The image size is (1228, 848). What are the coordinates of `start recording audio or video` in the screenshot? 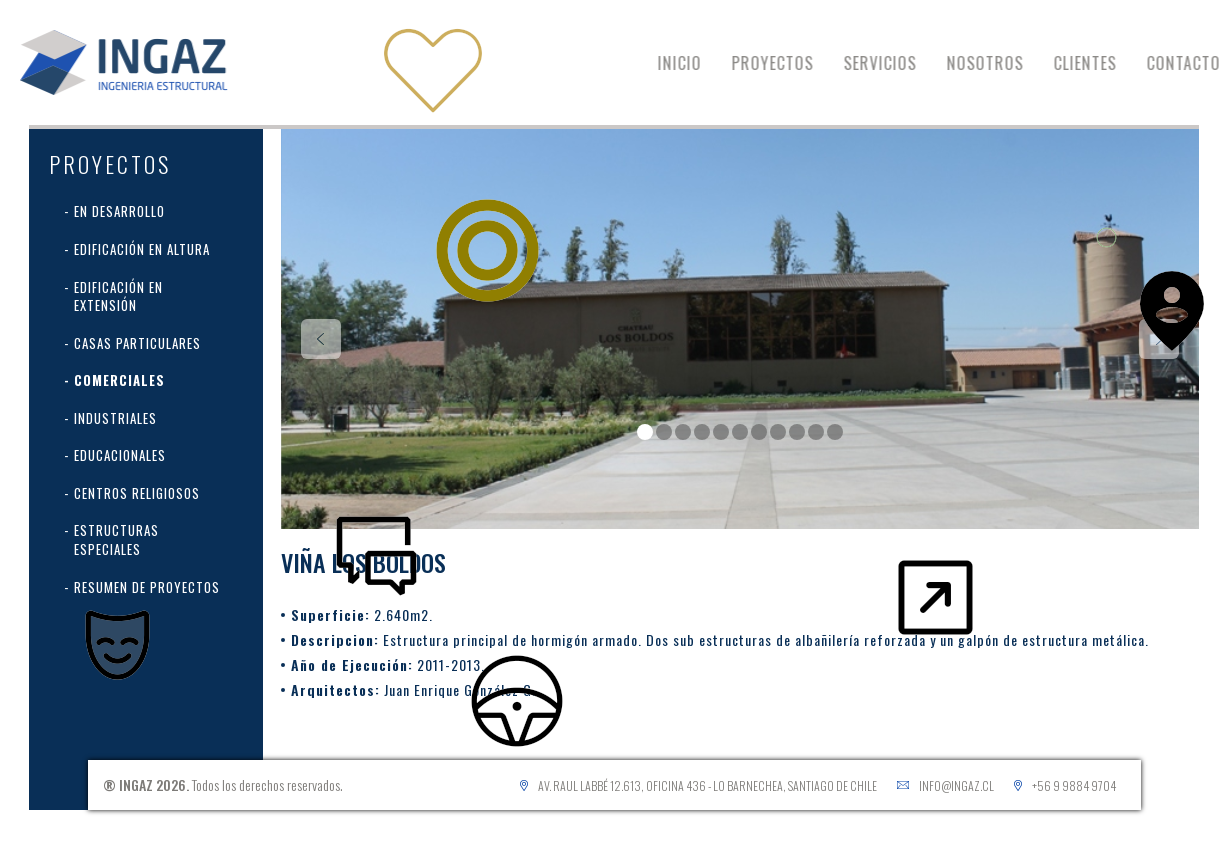 It's located at (487, 250).